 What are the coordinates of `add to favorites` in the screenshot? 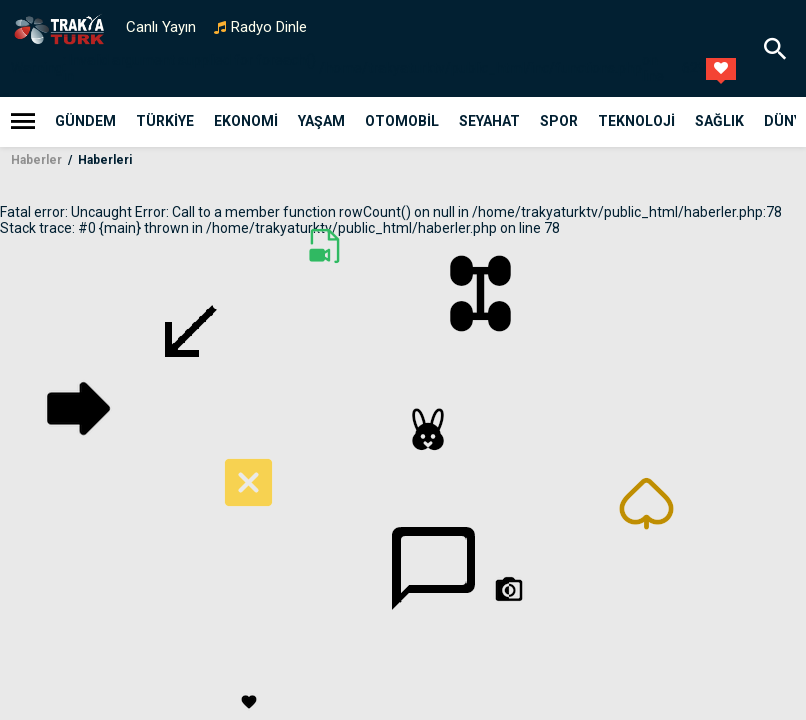 It's located at (249, 702).